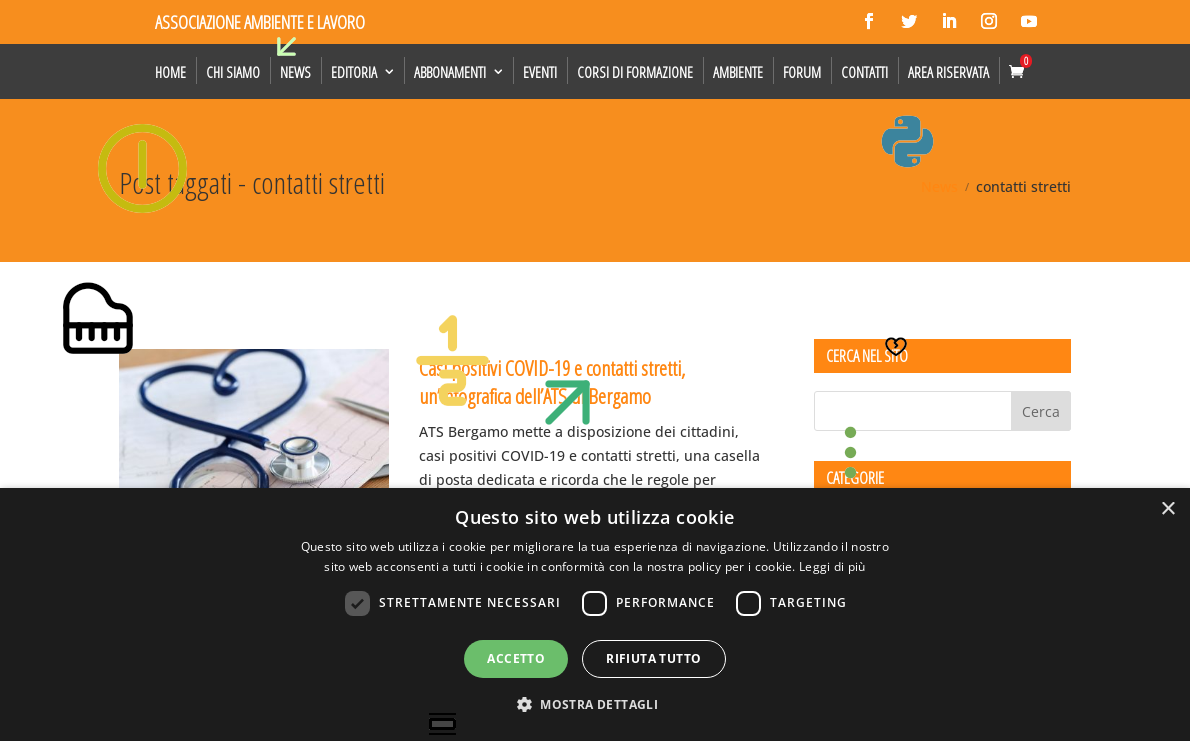  I want to click on open link in new tab or window, so click(567, 402).